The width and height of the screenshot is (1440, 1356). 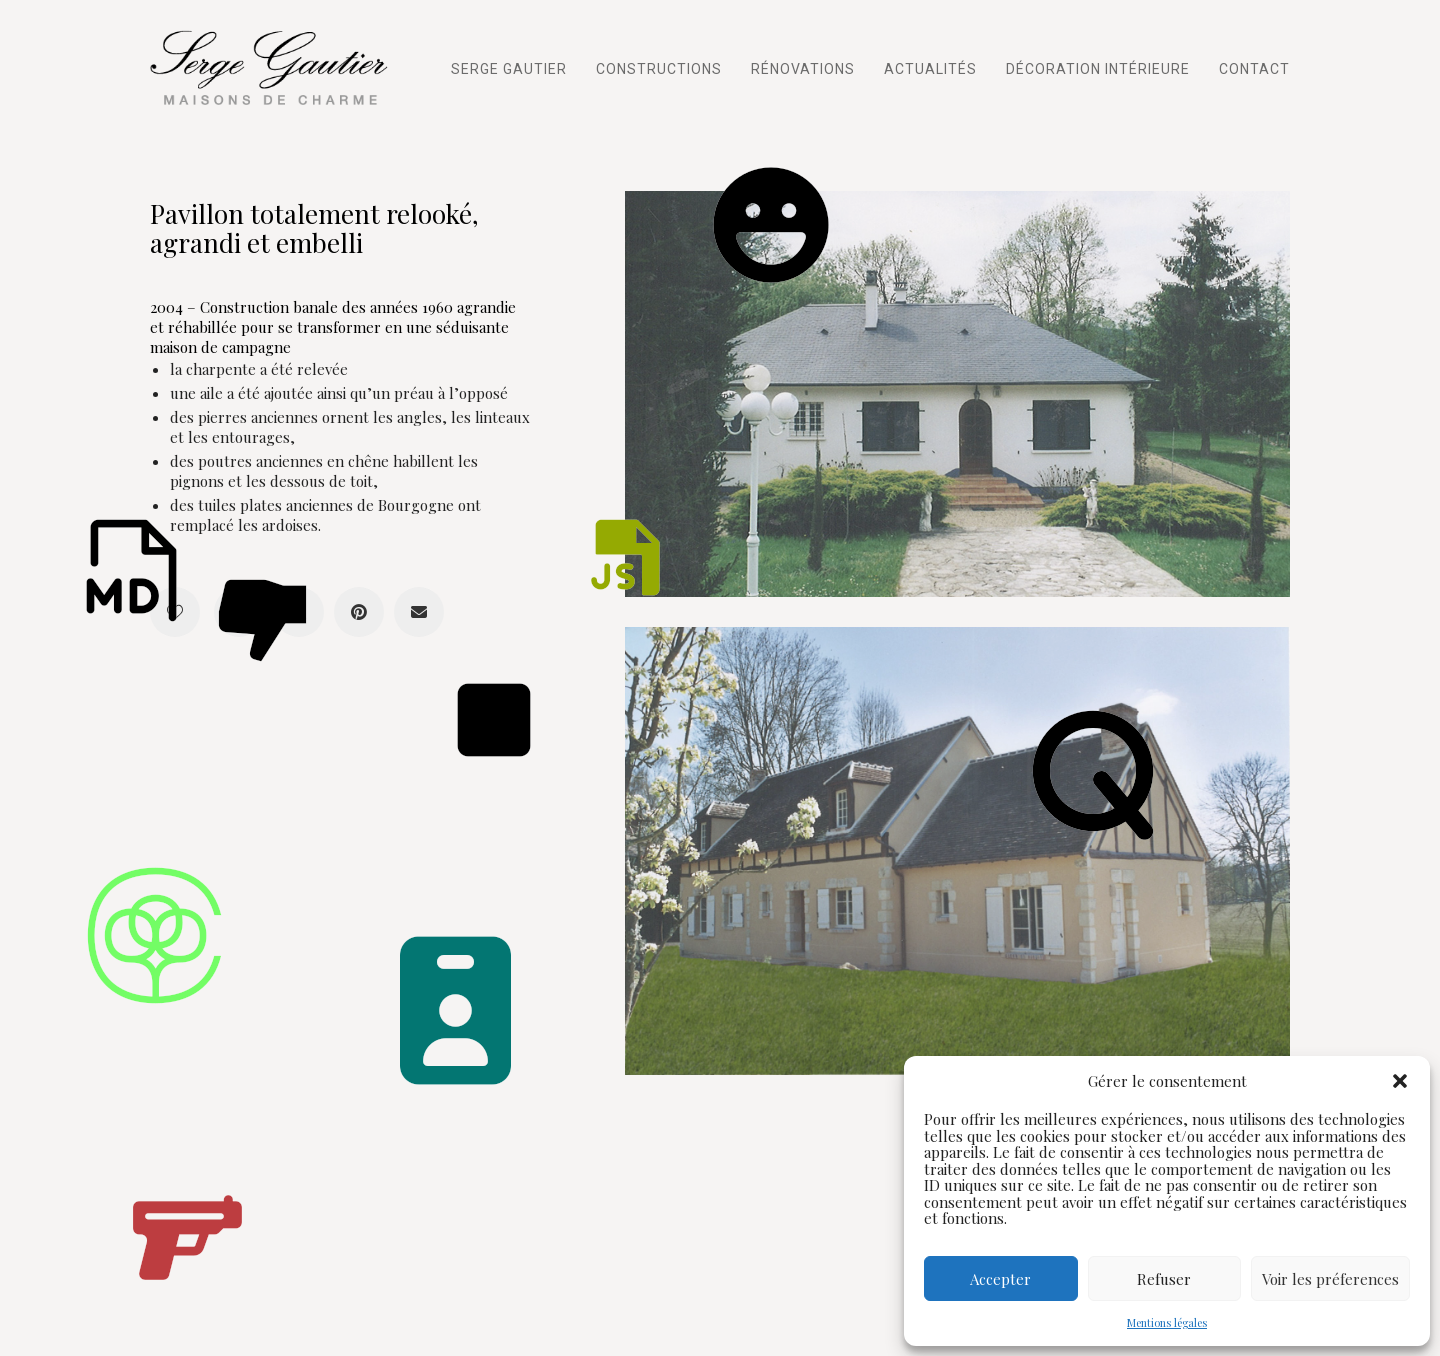 What do you see at coordinates (133, 570) in the screenshot?
I see `open a markdown file` at bounding box center [133, 570].